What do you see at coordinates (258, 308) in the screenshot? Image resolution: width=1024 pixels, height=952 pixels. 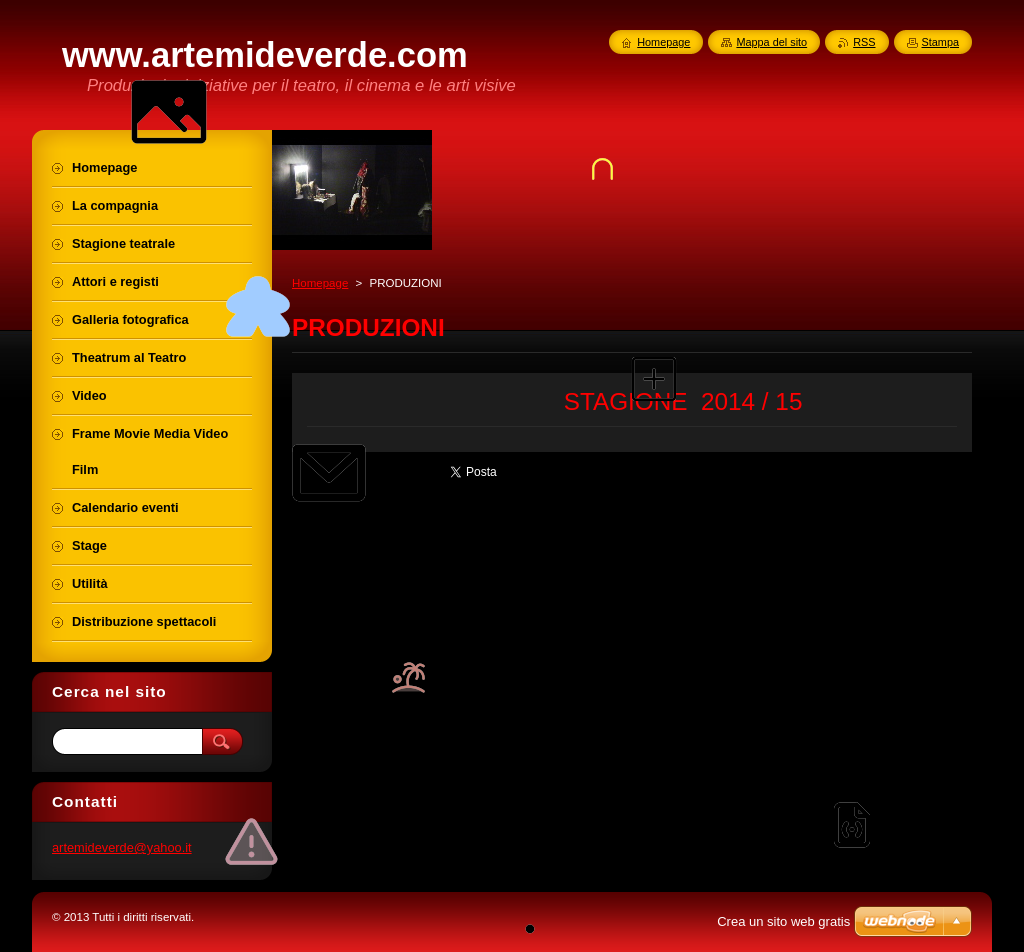 I see `access board game or tabletop gaming features` at bounding box center [258, 308].